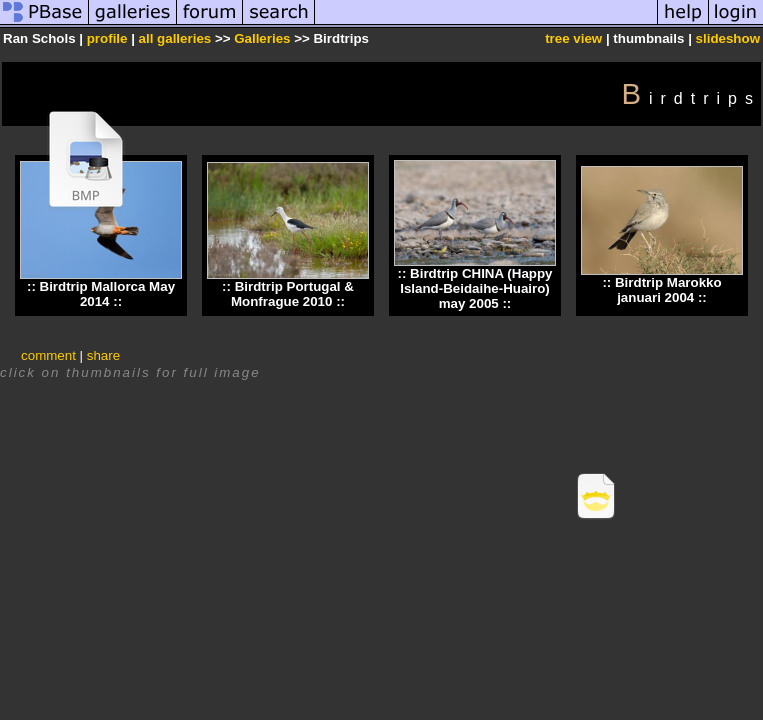 This screenshot has height=720, width=763. I want to click on a BMP image file, so click(86, 161).